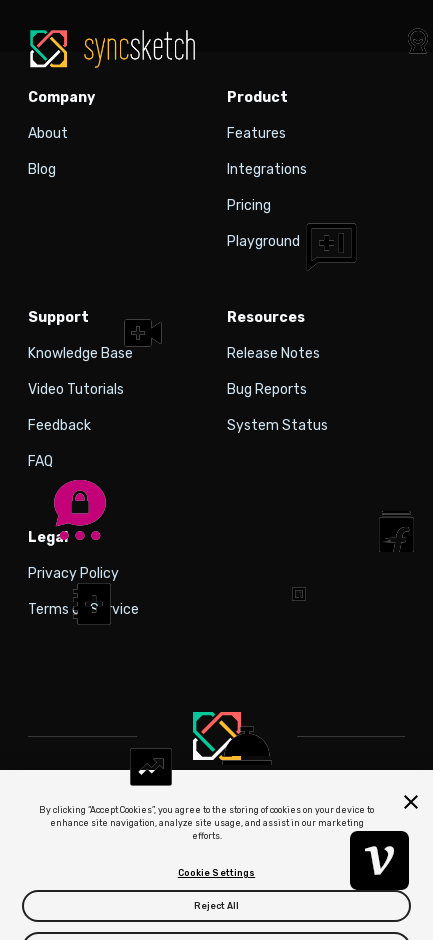  I want to click on open velog blogging platform, so click(379, 860).